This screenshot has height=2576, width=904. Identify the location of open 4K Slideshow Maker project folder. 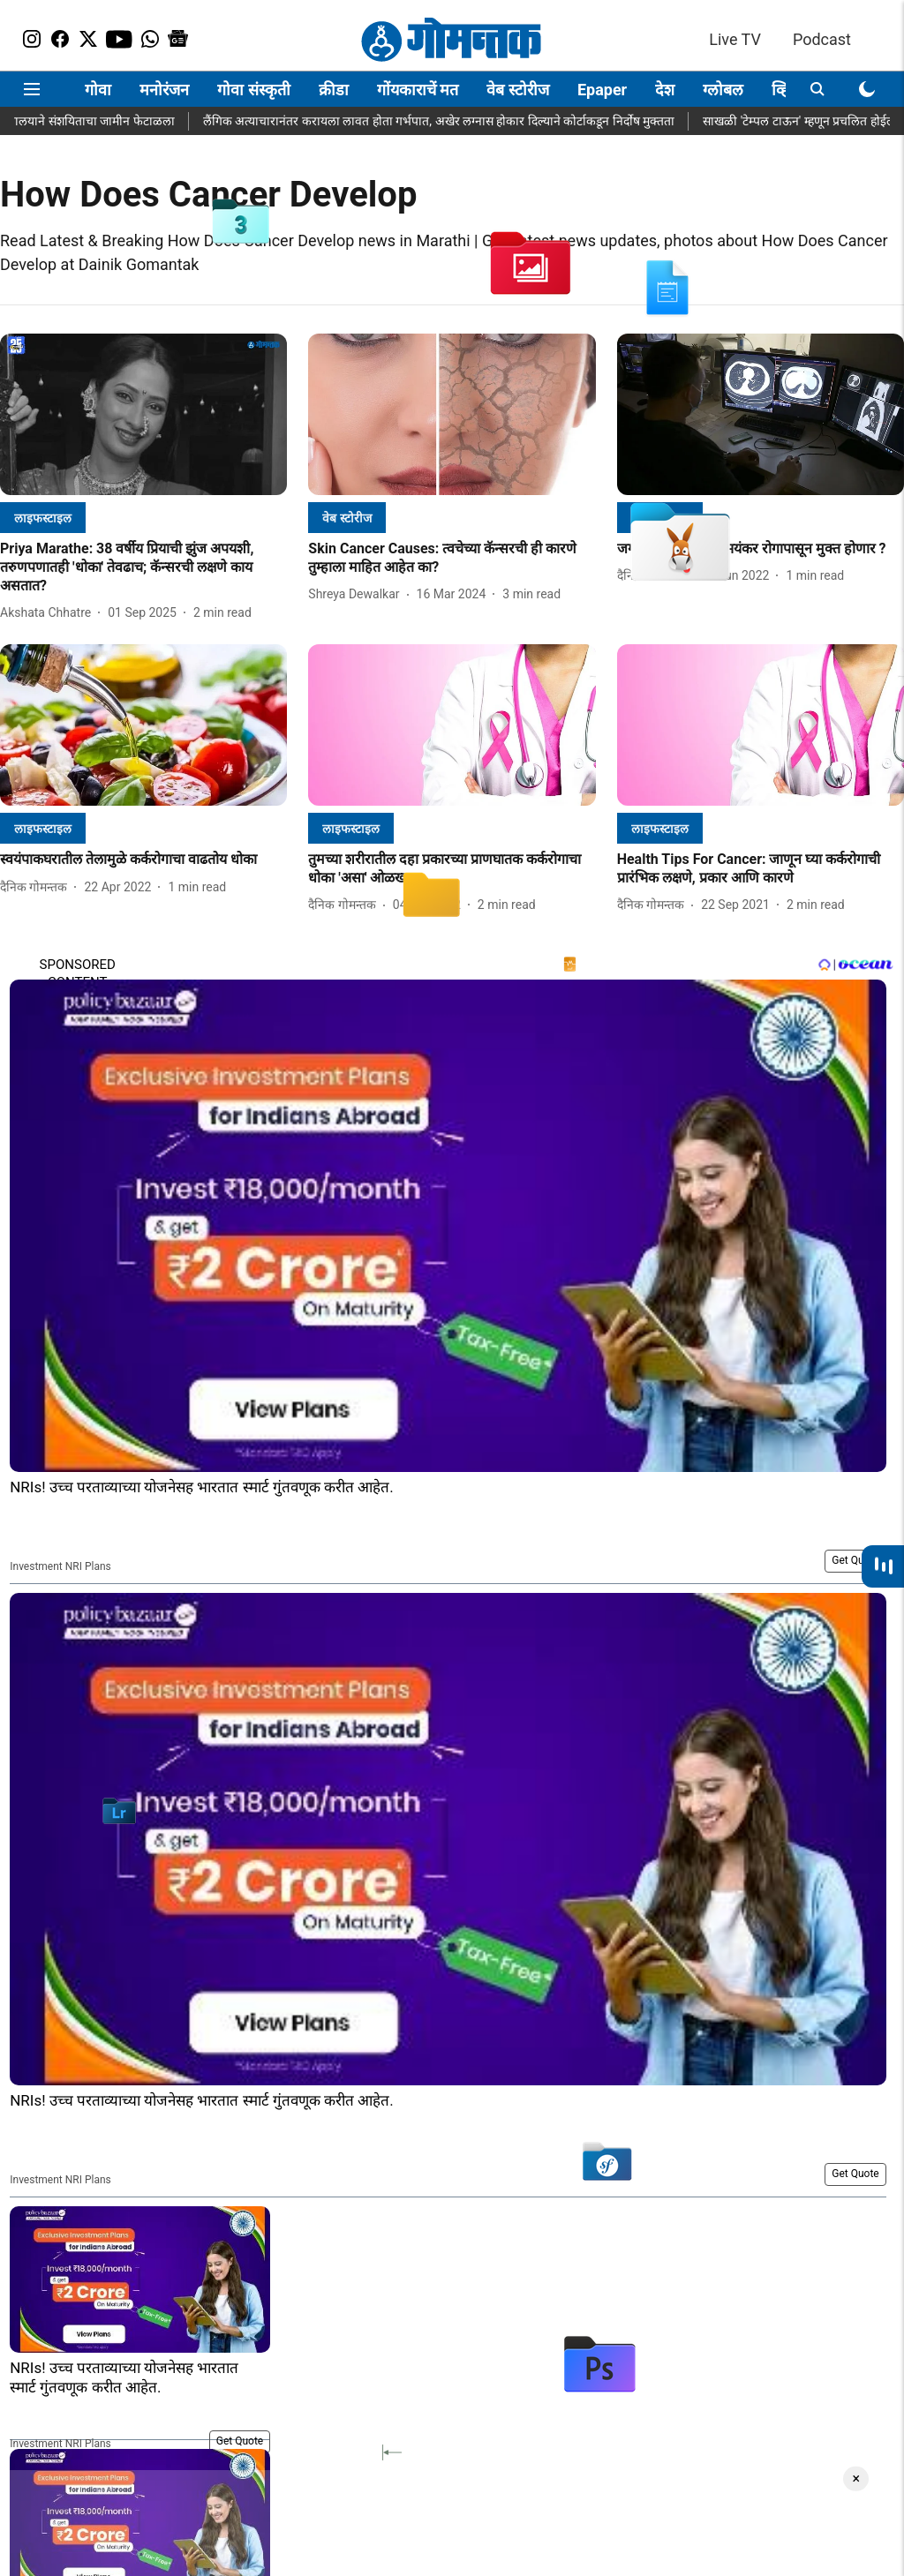
(530, 265).